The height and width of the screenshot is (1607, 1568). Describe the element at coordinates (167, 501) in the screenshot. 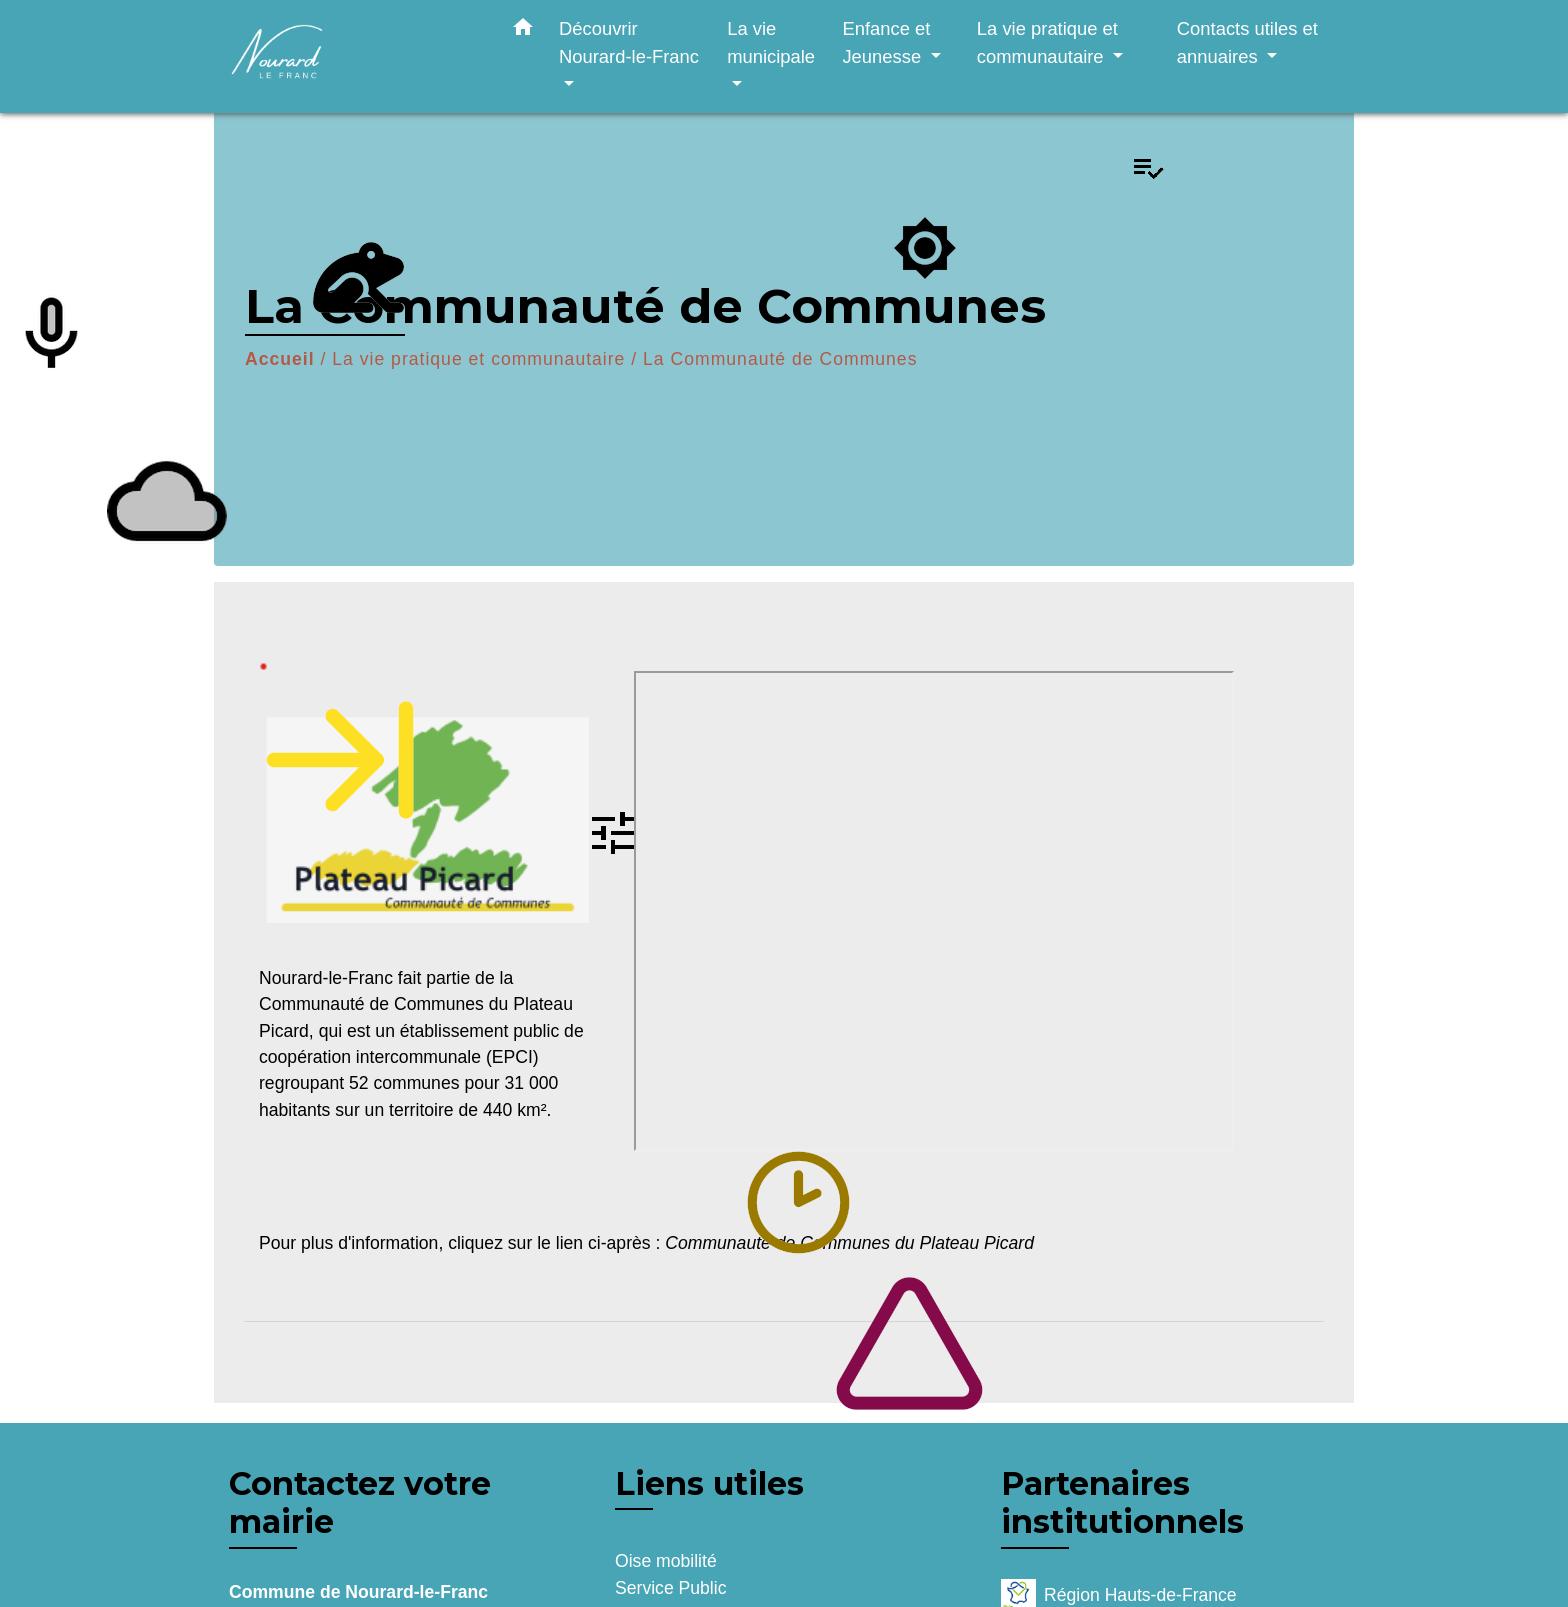

I see `cloud storage or sync status` at that location.